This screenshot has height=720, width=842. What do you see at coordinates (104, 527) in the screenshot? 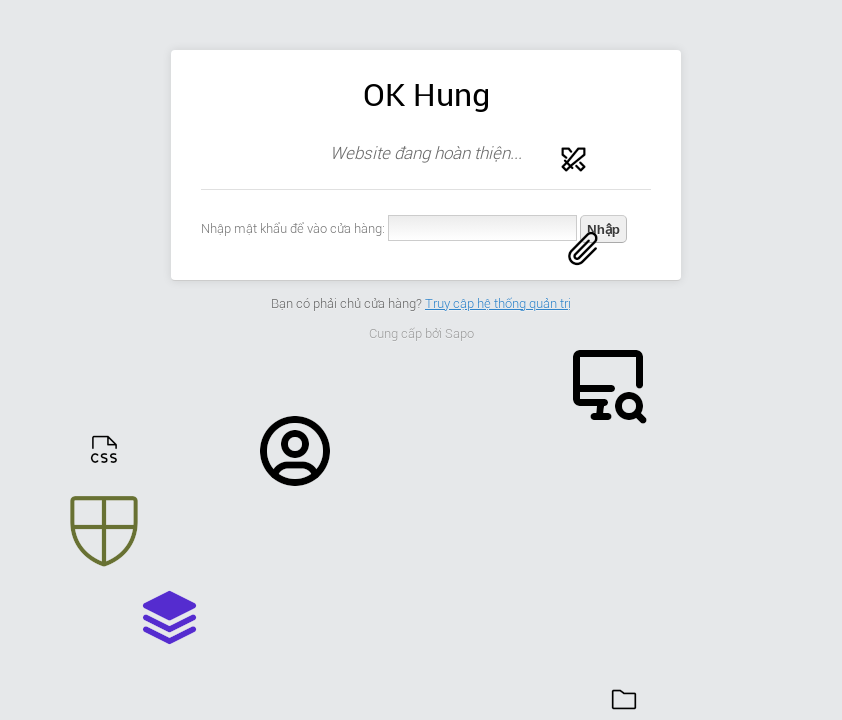
I see `view security or protection settings` at bounding box center [104, 527].